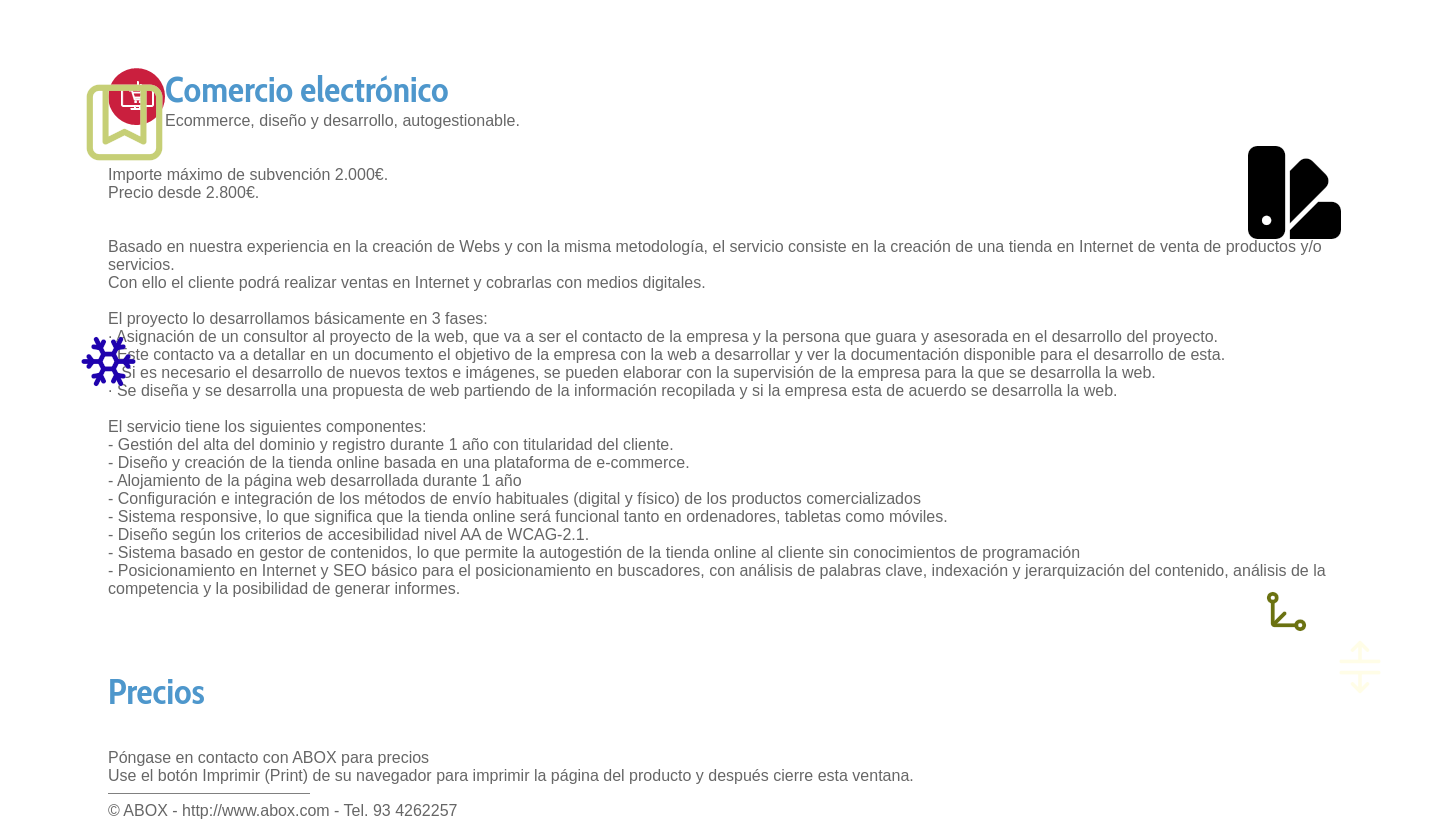 This screenshot has height=820, width=1440. What do you see at coordinates (108, 361) in the screenshot?
I see `activate cooling or air conditioning mode` at bounding box center [108, 361].